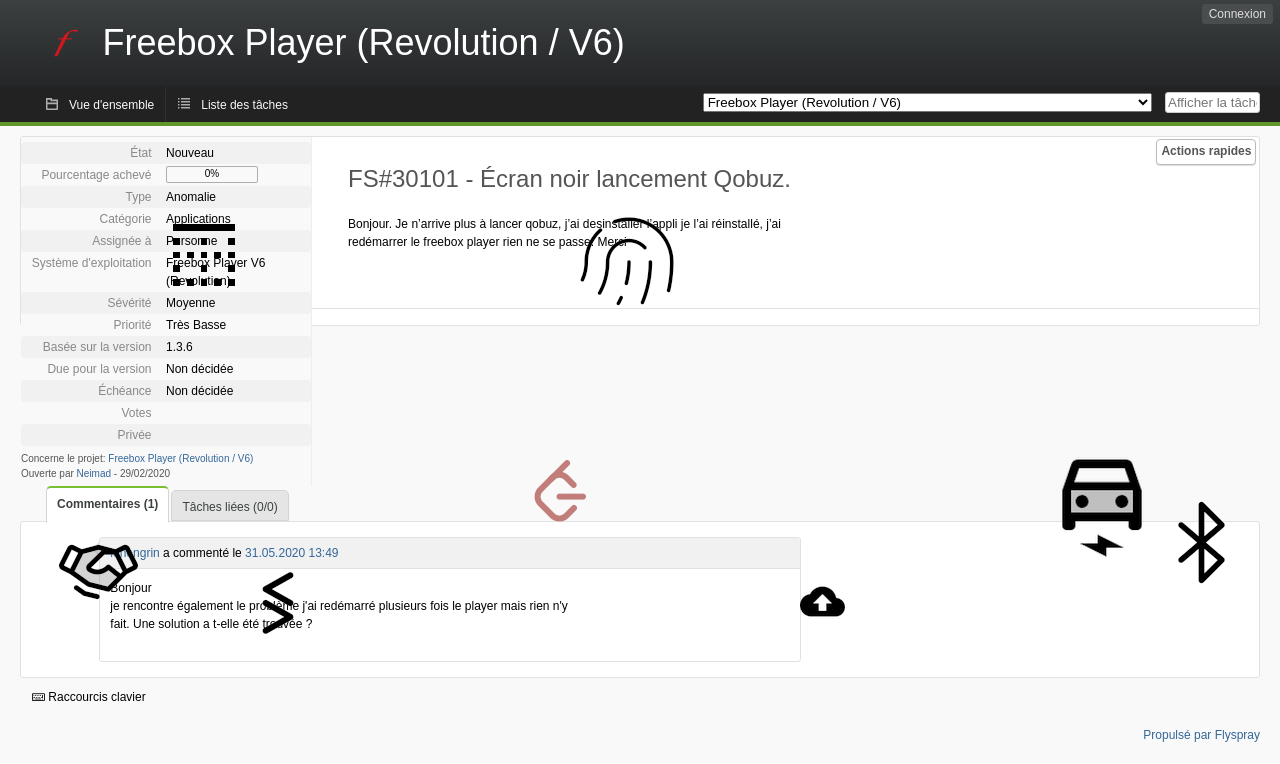 The height and width of the screenshot is (764, 1280). What do you see at coordinates (98, 569) in the screenshot?
I see `indicates a partnership or collaboration feature` at bounding box center [98, 569].